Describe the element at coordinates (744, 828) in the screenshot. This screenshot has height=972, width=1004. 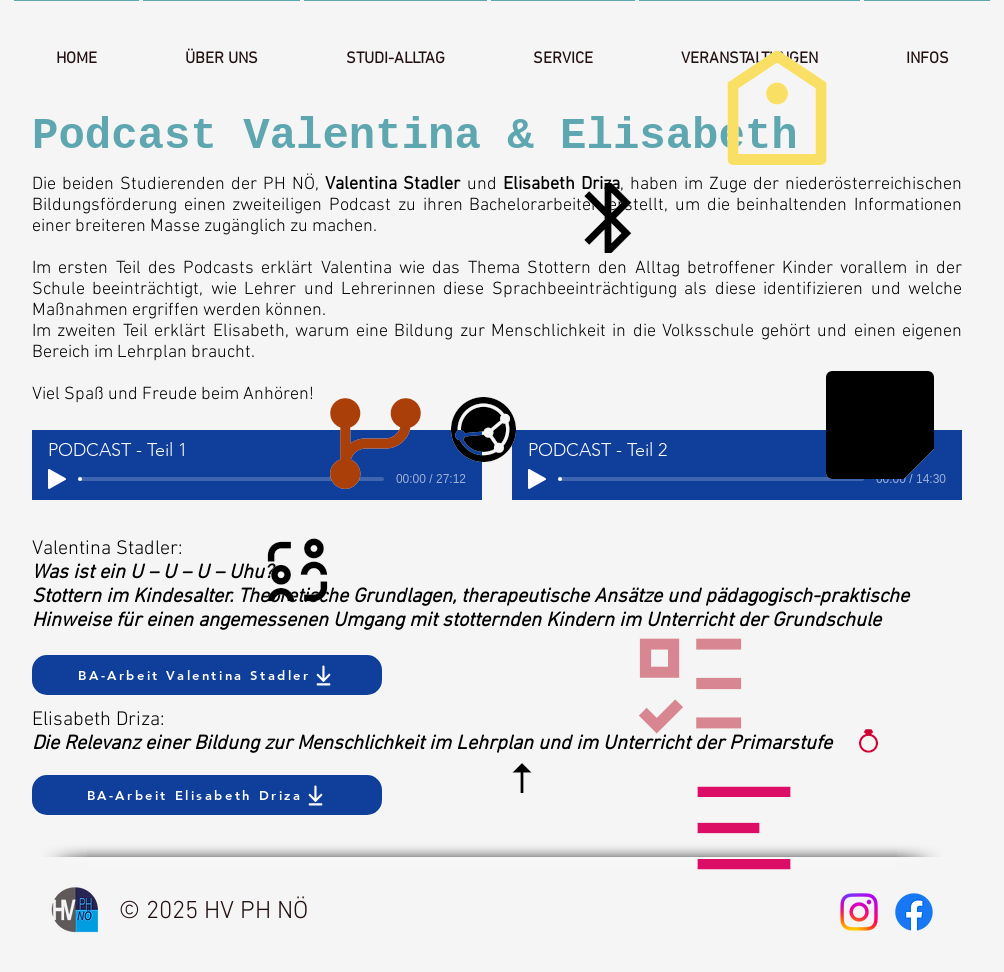
I see `open navigation menu` at that location.